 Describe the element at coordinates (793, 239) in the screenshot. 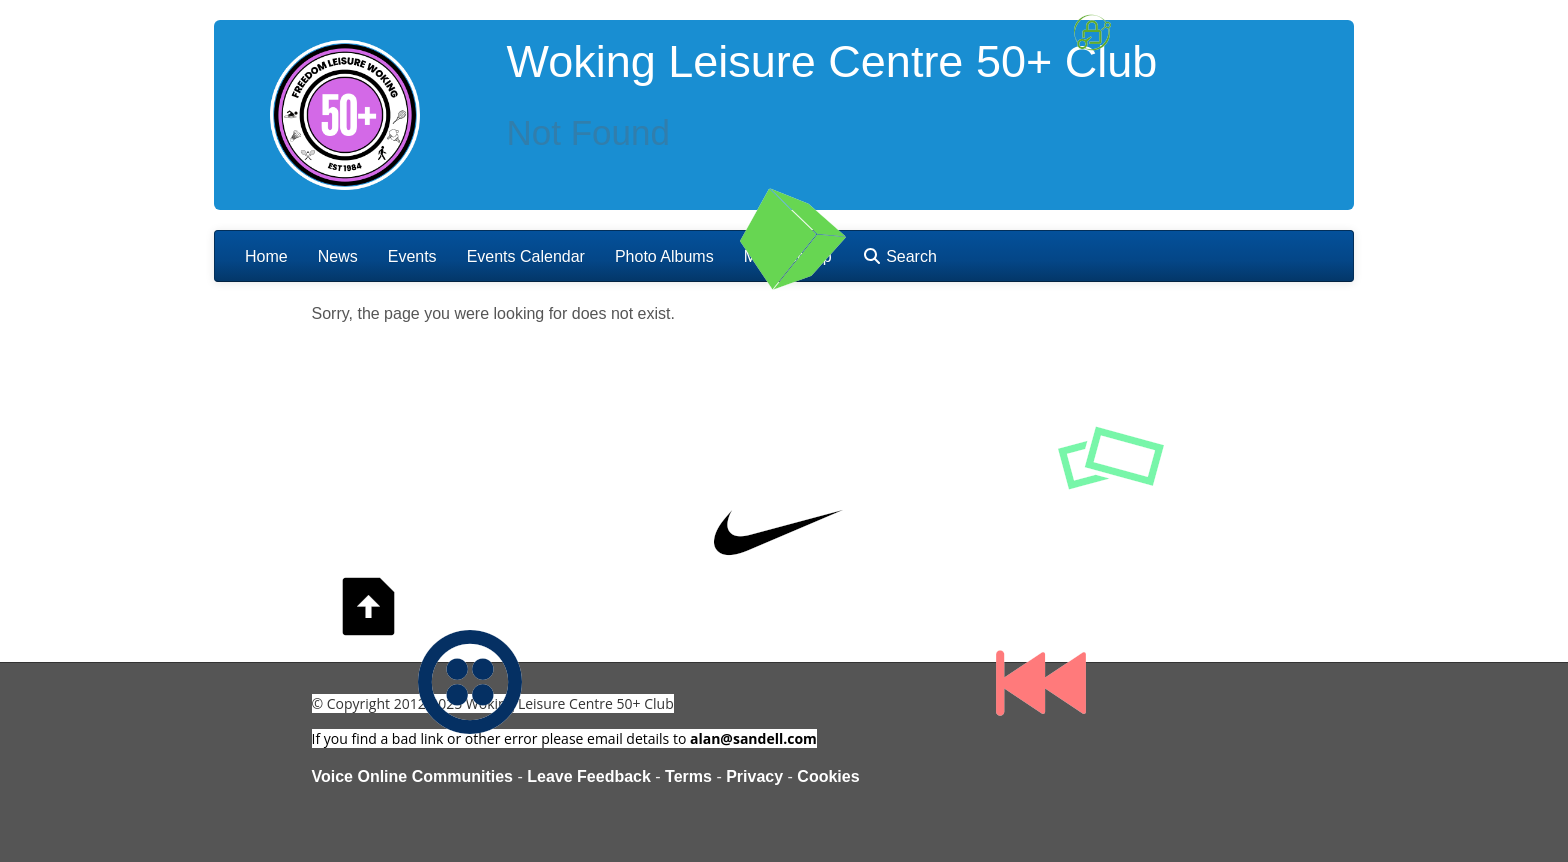

I see `visit anycubic website or store` at that location.